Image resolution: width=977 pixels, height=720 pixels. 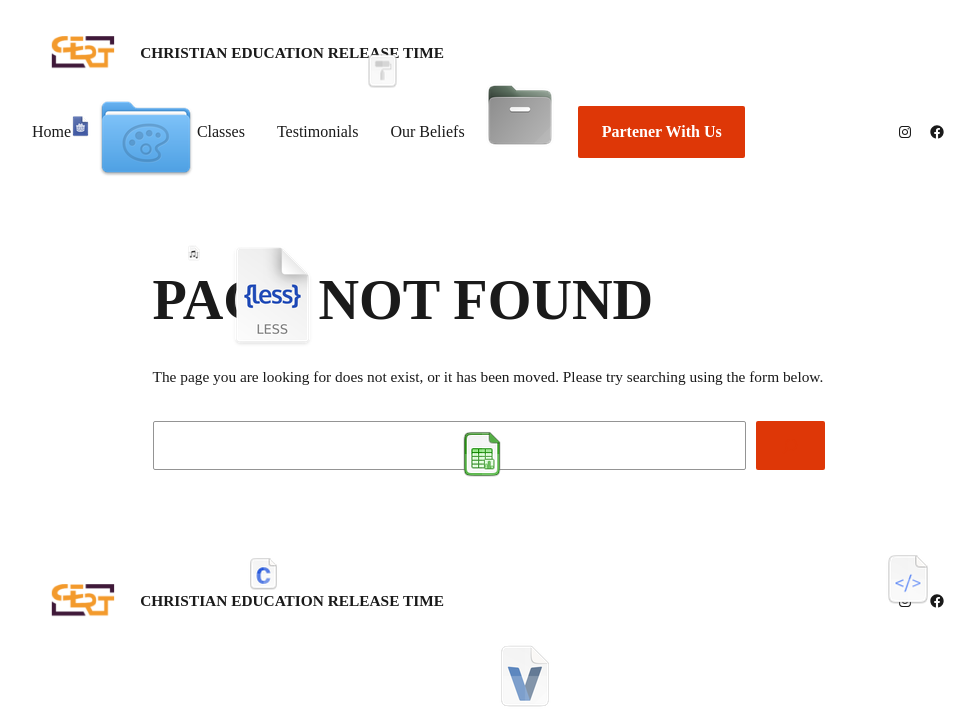 I want to click on a theme or appearance customization file, so click(x=382, y=70).